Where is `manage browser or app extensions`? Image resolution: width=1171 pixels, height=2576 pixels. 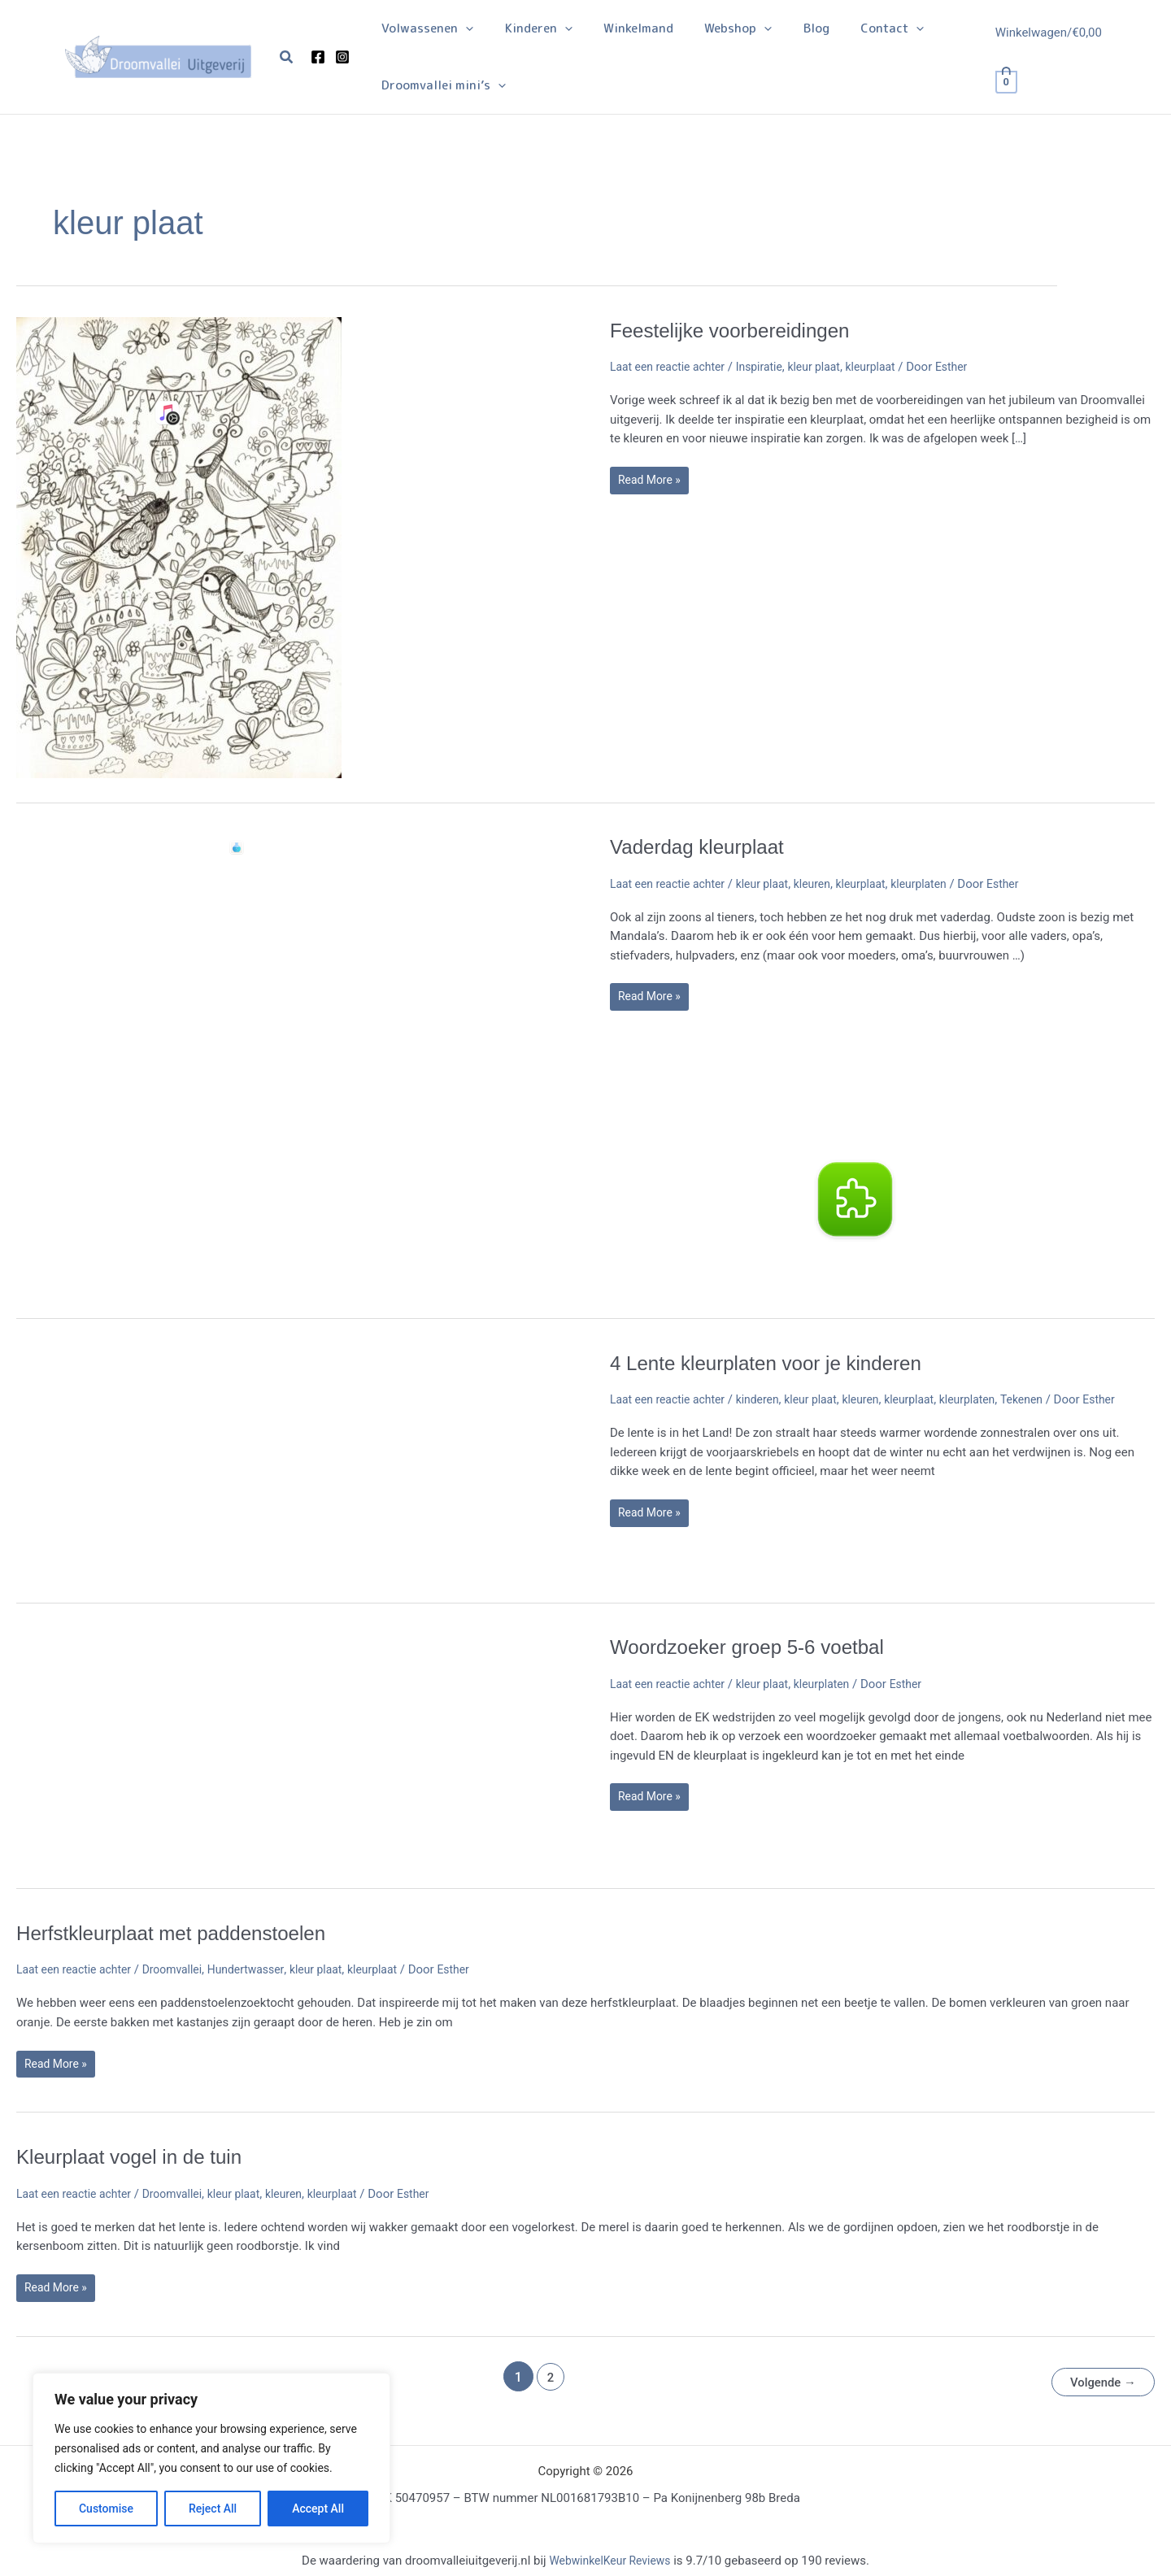 manage browser or app extensions is located at coordinates (855, 1200).